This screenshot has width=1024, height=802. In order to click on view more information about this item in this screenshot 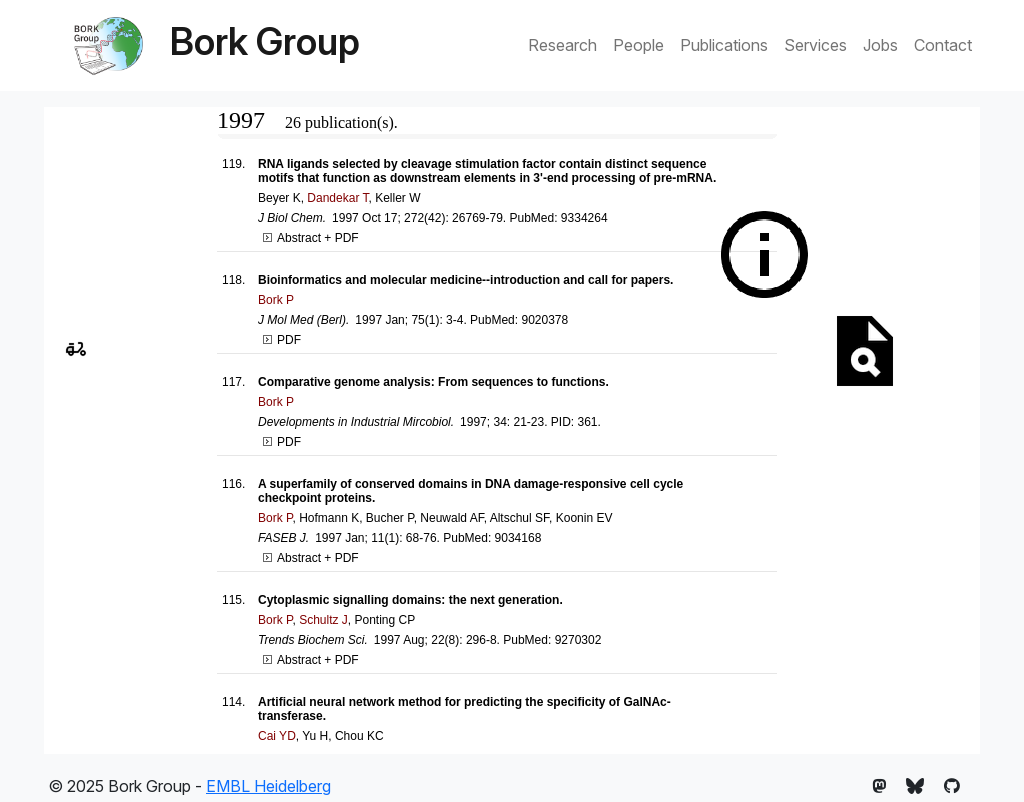, I will do `click(764, 254)`.